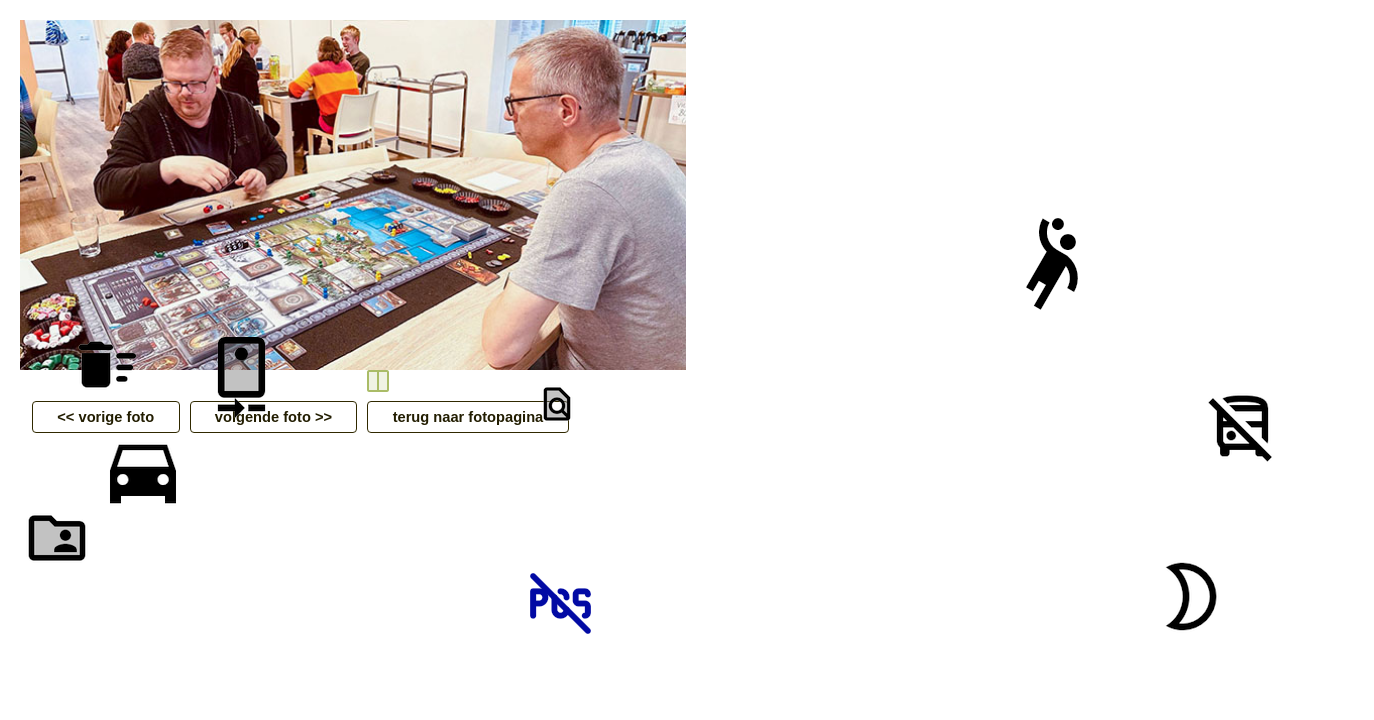 The width and height of the screenshot is (1374, 720). What do you see at coordinates (57, 538) in the screenshot?
I see `access shared folder contents` at bounding box center [57, 538].